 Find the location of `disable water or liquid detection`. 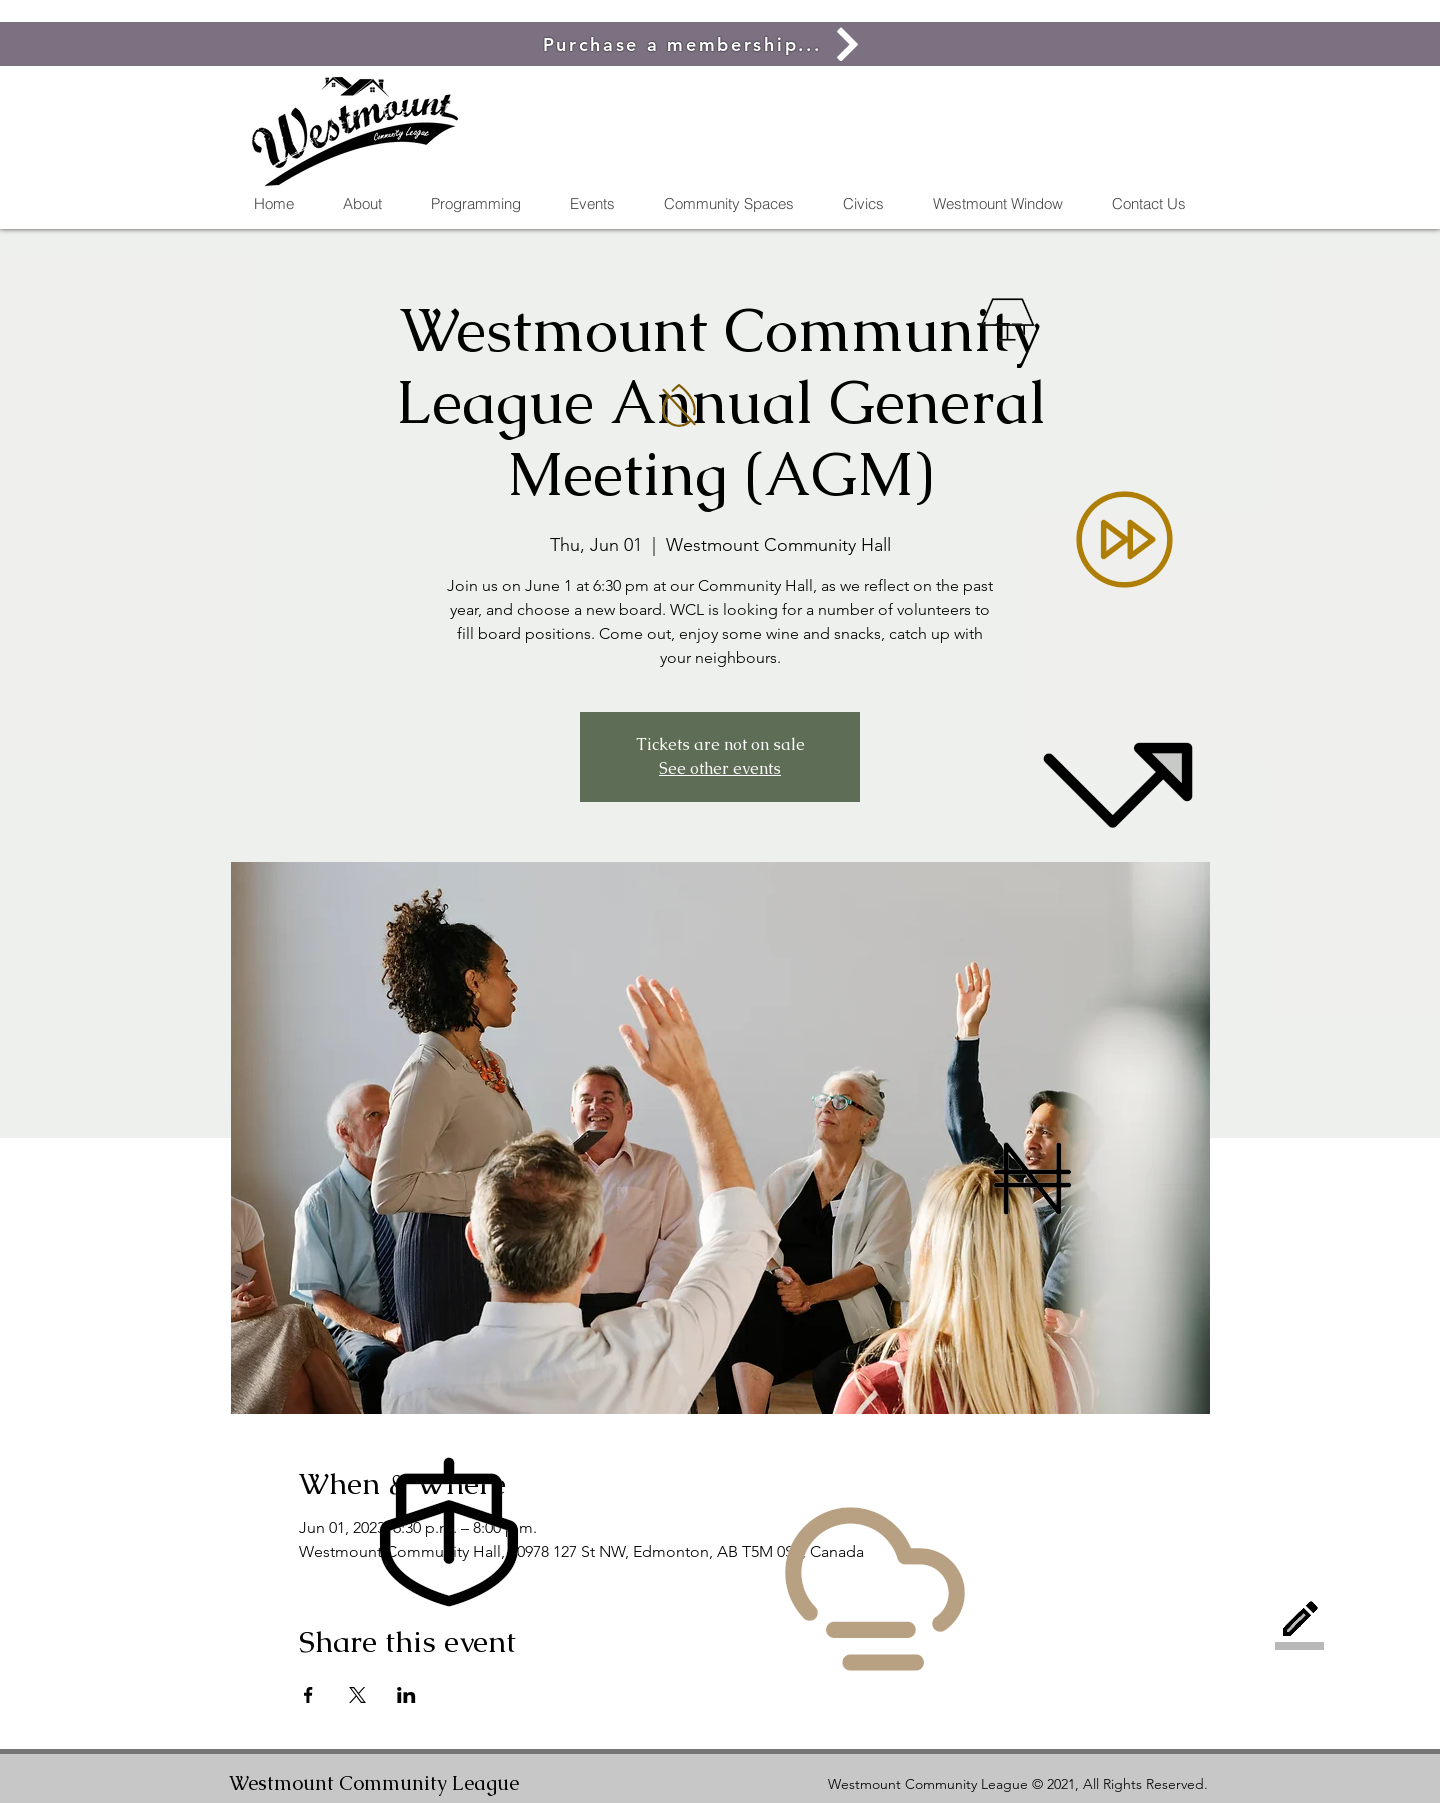

disable water or liquid detection is located at coordinates (679, 407).